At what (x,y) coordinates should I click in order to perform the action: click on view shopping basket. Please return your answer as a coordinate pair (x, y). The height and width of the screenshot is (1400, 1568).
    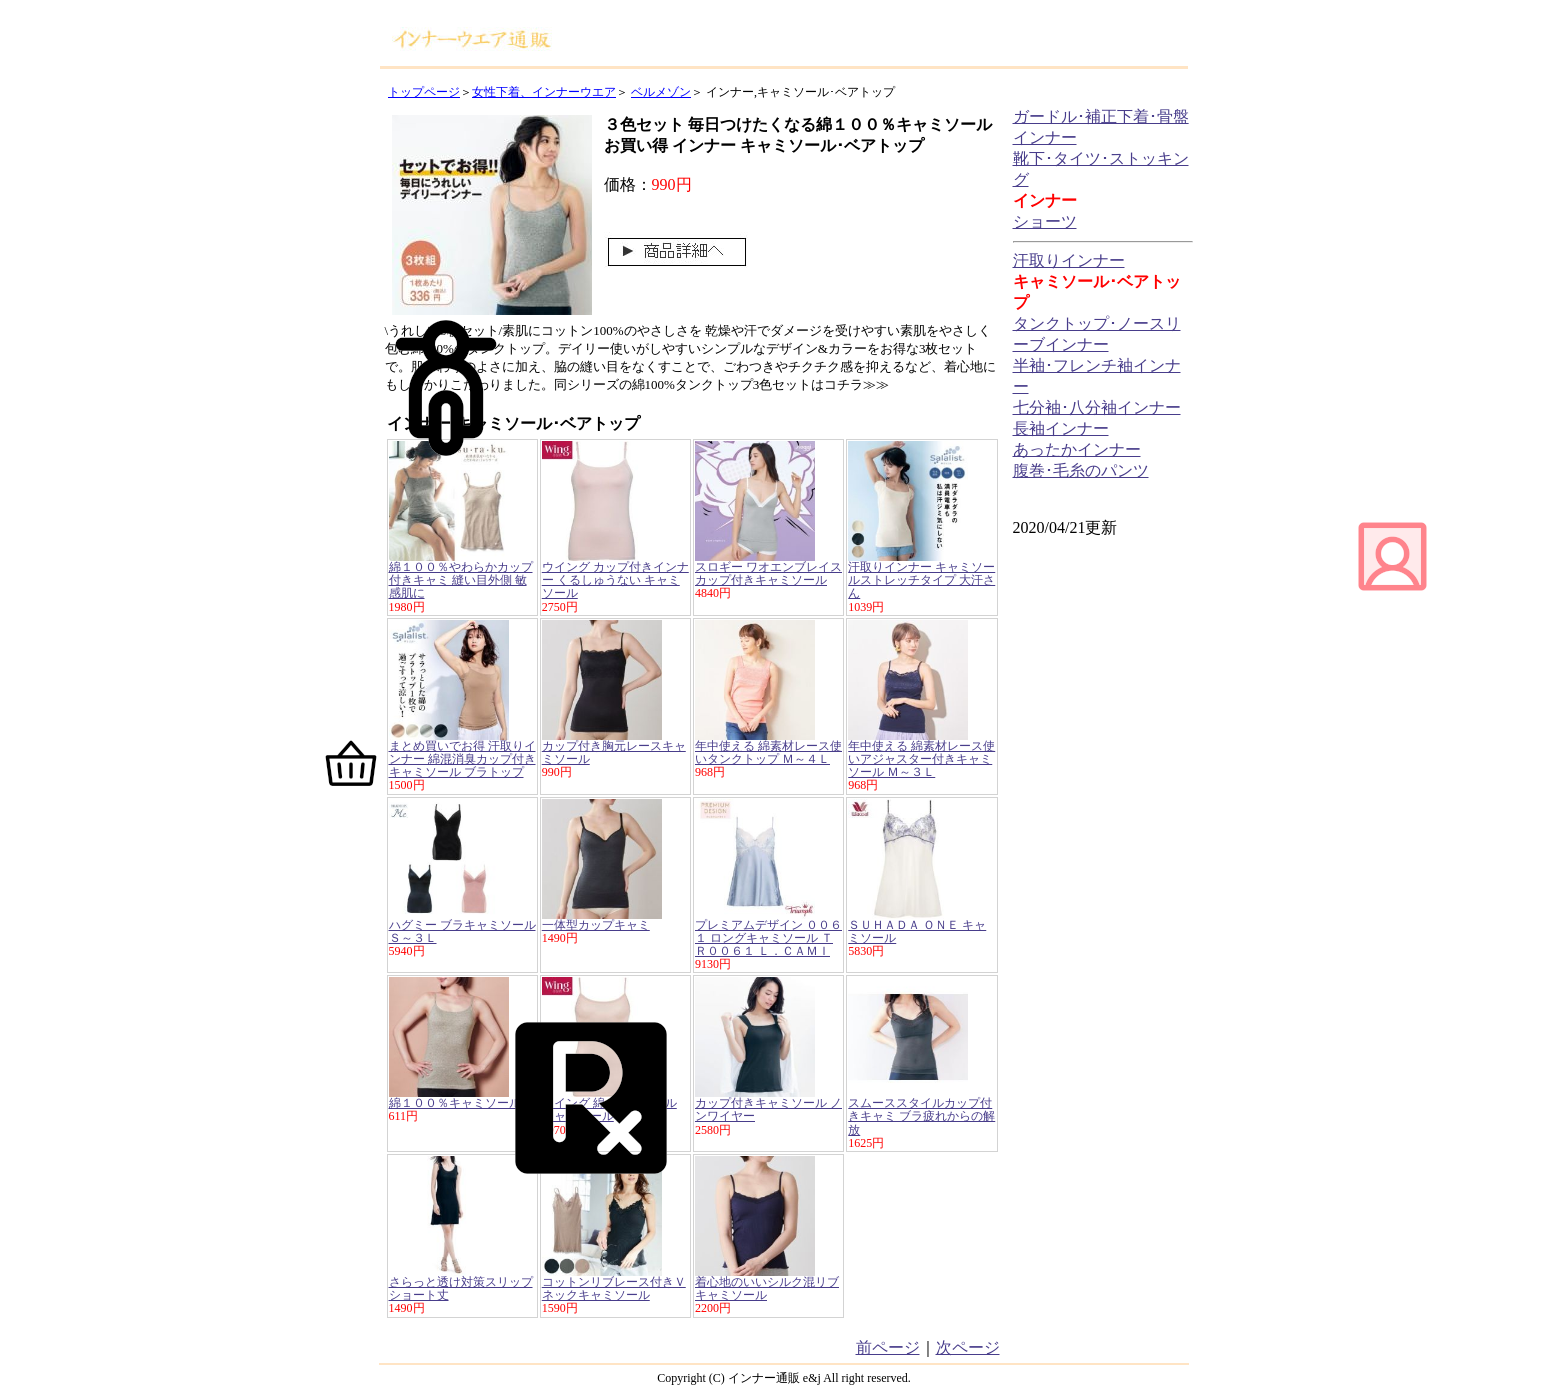
    Looking at the image, I should click on (351, 766).